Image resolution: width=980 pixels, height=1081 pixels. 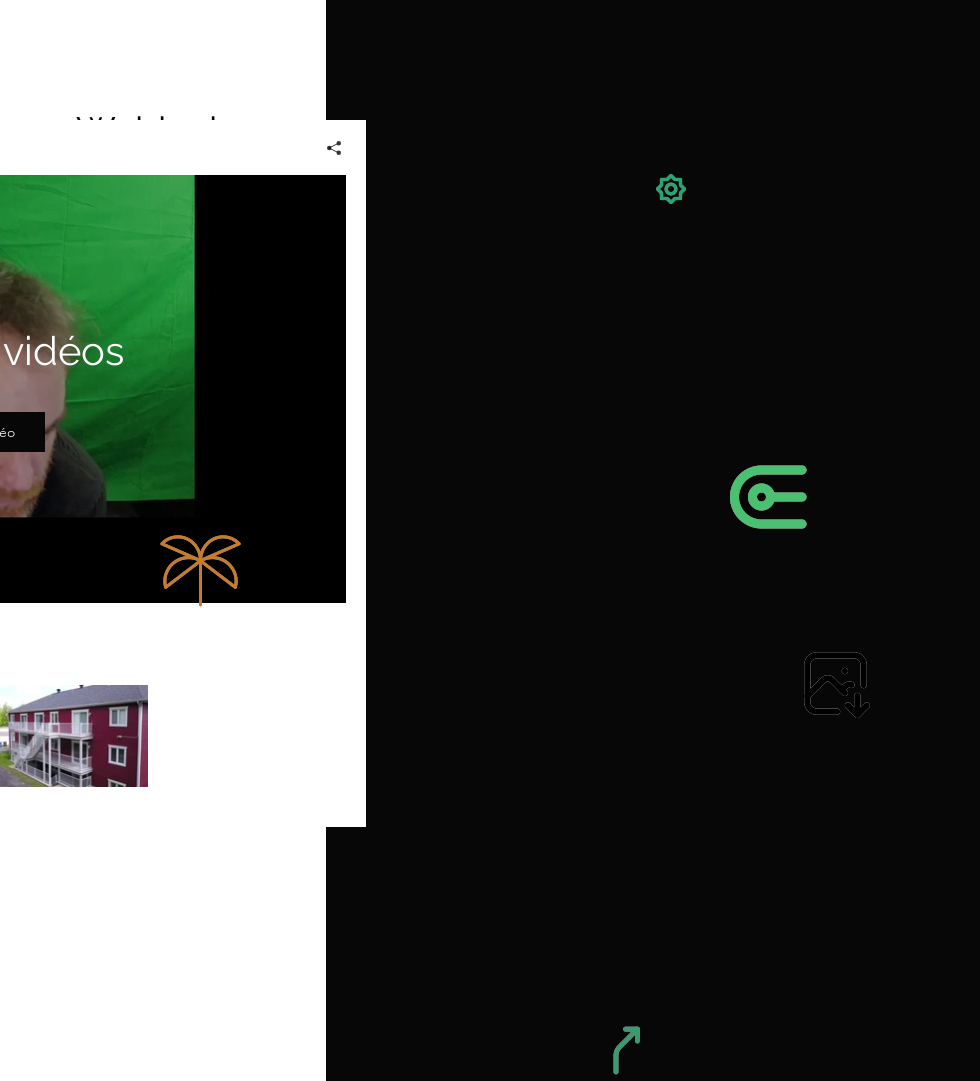 What do you see at coordinates (200, 569) in the screenshot?
I see `browse vacation or tropical destinations` at bounding box center [200, 569].